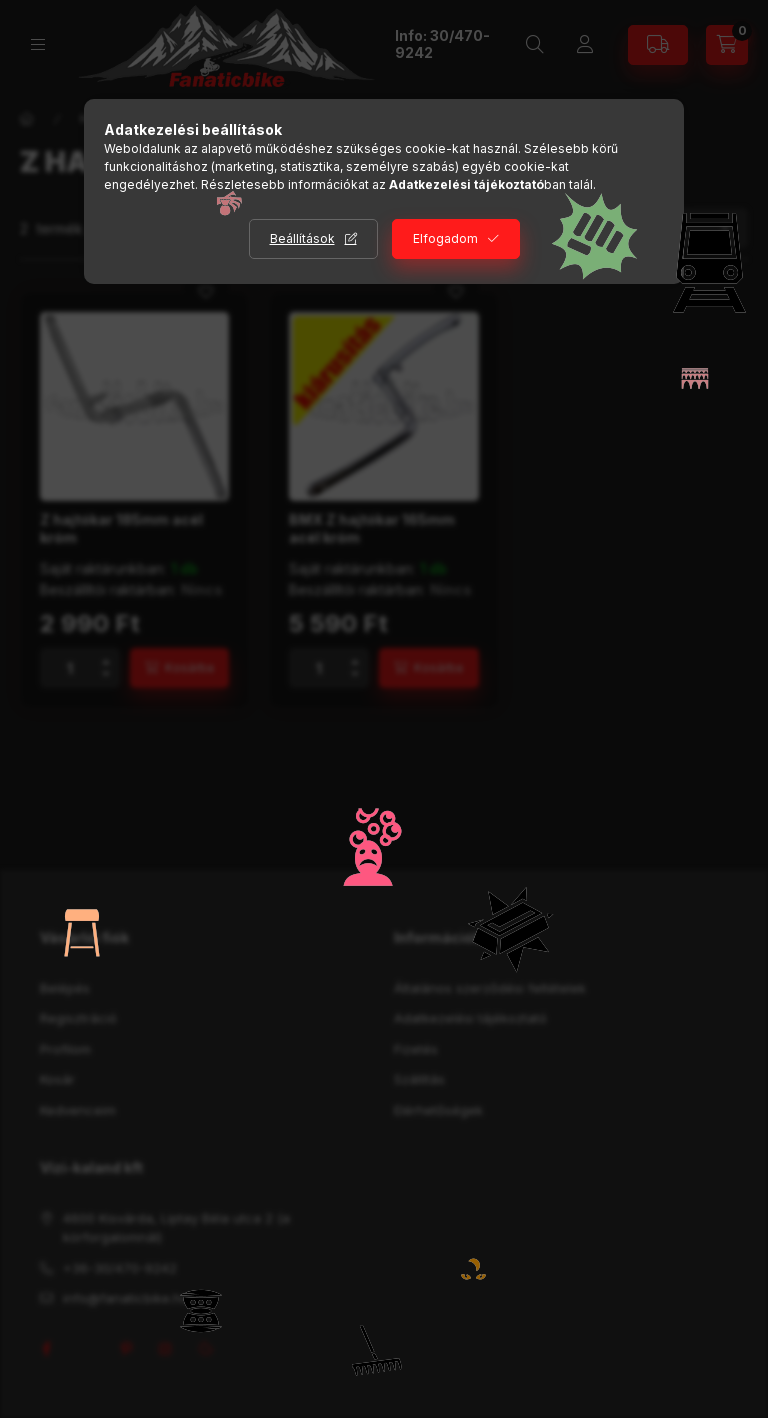 The height and width of the screenshot is (1418, 768). I want to click on access subway or metro transit information, so click(709, 261).